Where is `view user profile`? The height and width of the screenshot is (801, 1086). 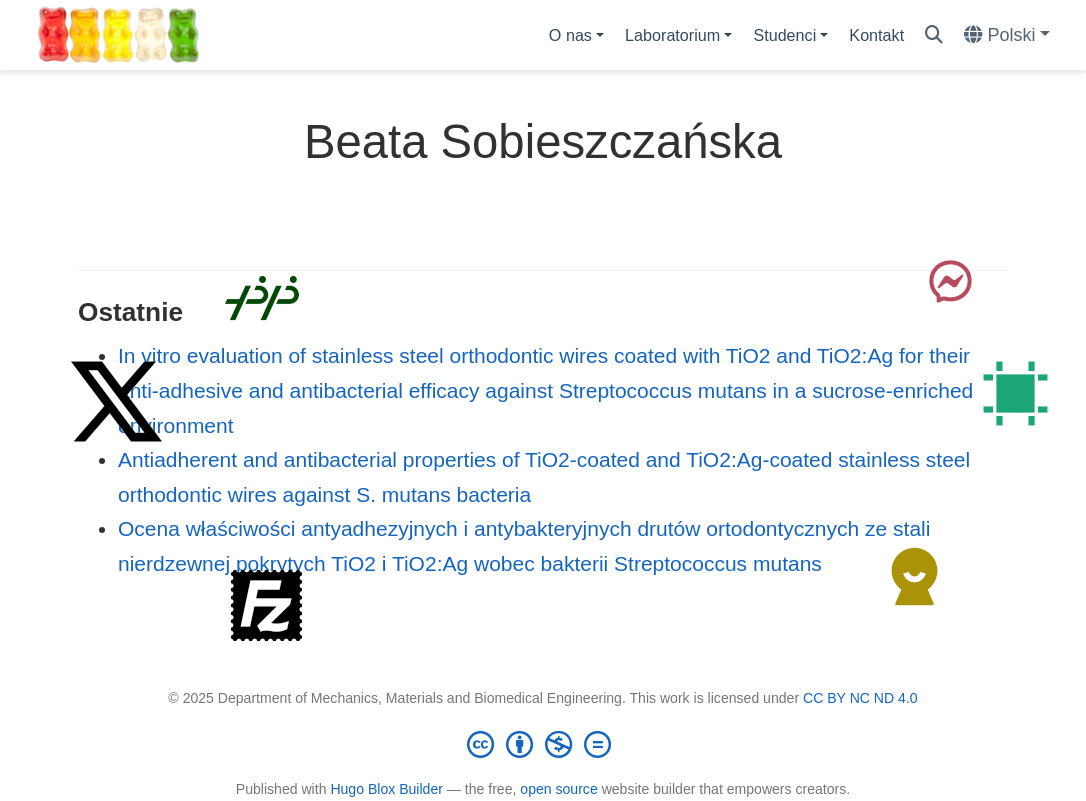 view user profile is located at coordinates (914, 576).